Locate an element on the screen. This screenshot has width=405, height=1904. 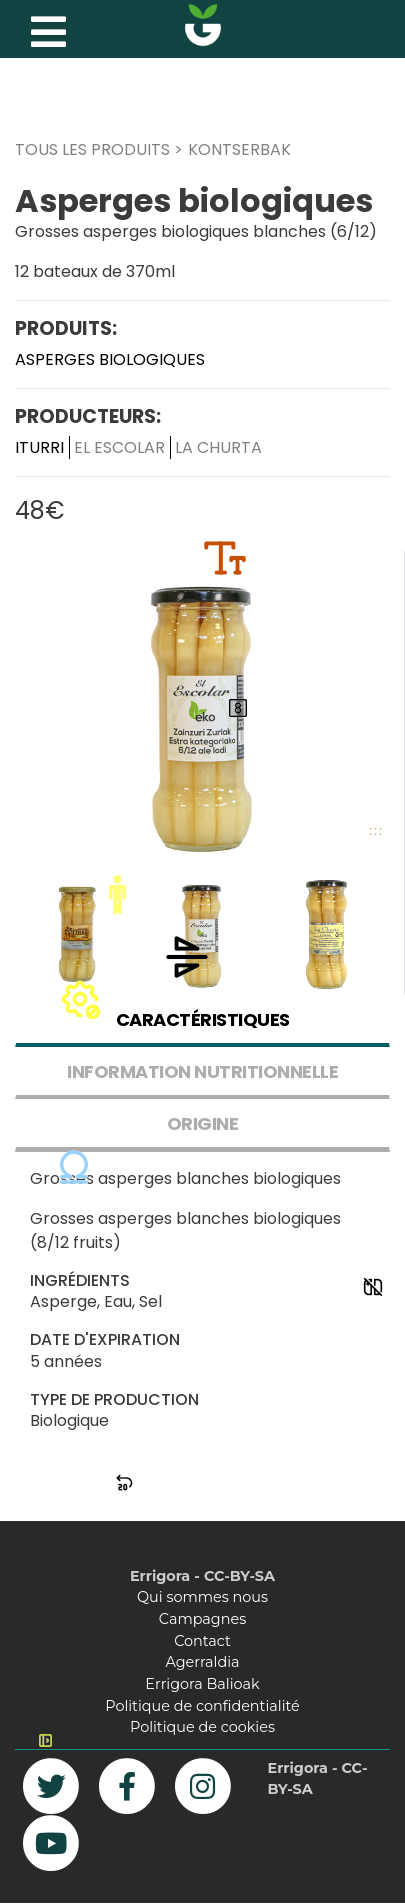
libra zodiac sign symbol is located at coordinates (74, 1168).